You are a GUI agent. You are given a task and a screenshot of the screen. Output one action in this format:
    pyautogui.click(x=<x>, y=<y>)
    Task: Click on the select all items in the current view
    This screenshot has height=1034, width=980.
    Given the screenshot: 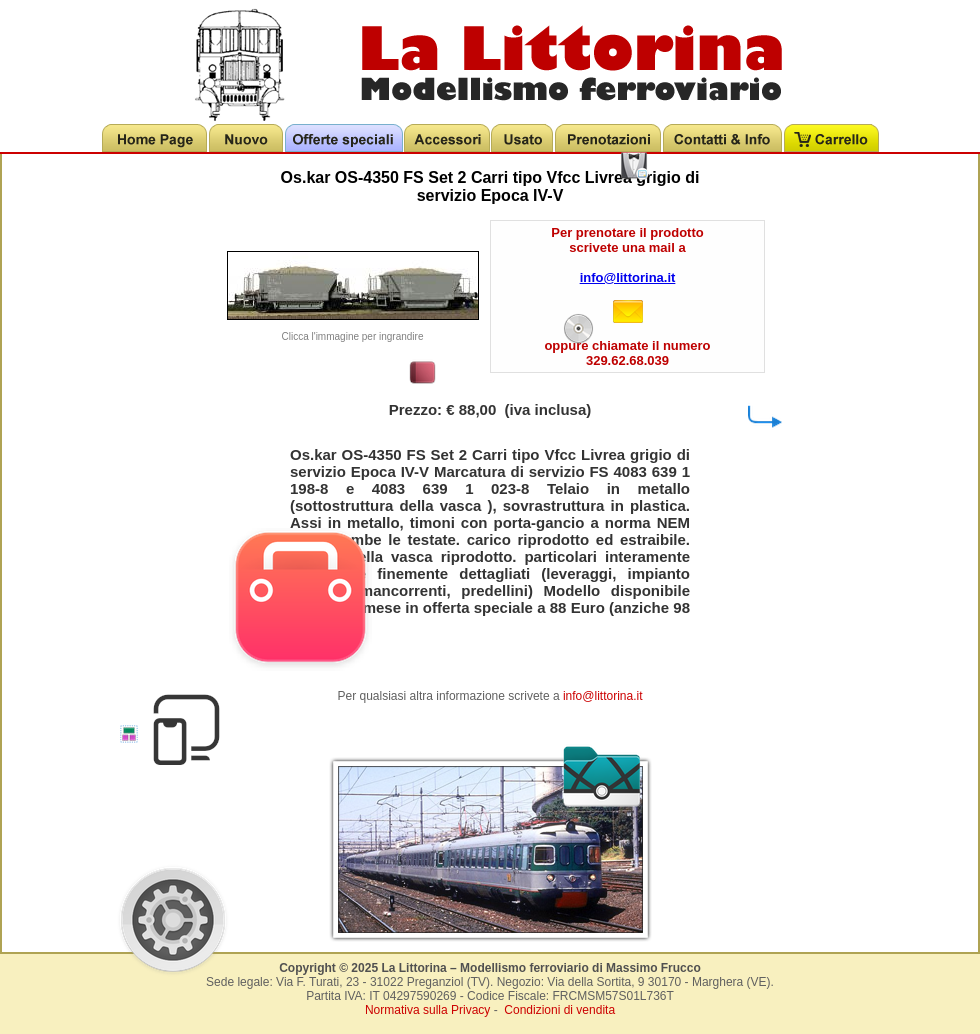 What is the action you would take?
    pyautogui.click(x=129, y=734)
    